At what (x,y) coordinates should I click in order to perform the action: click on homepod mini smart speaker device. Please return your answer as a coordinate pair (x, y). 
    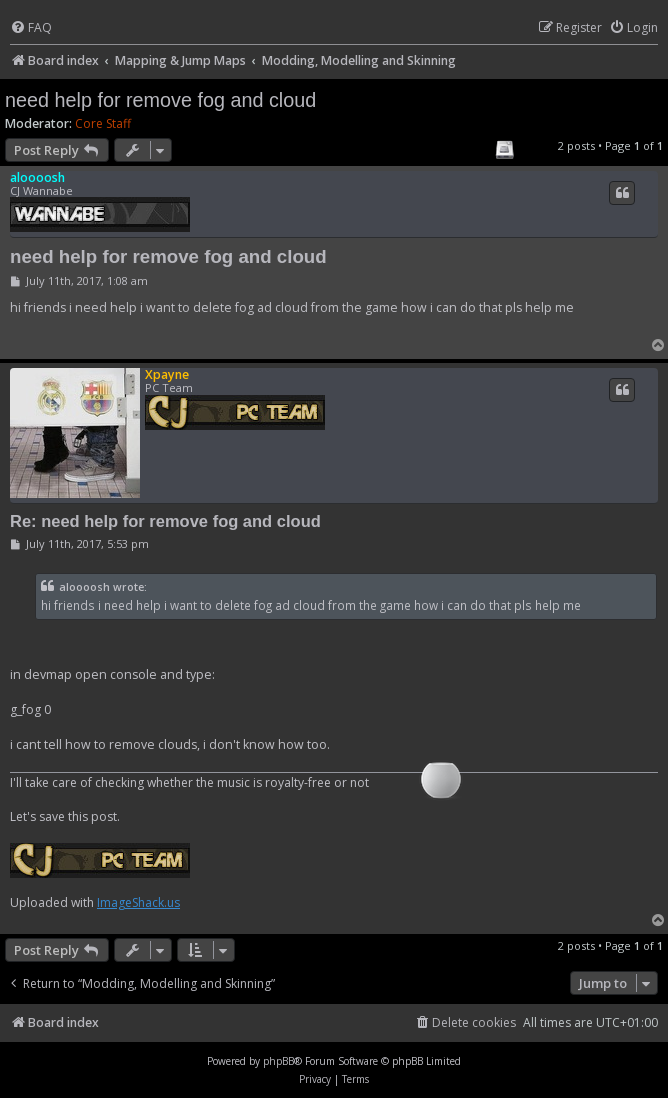
    Looking at the image, I should click on (441, 784).